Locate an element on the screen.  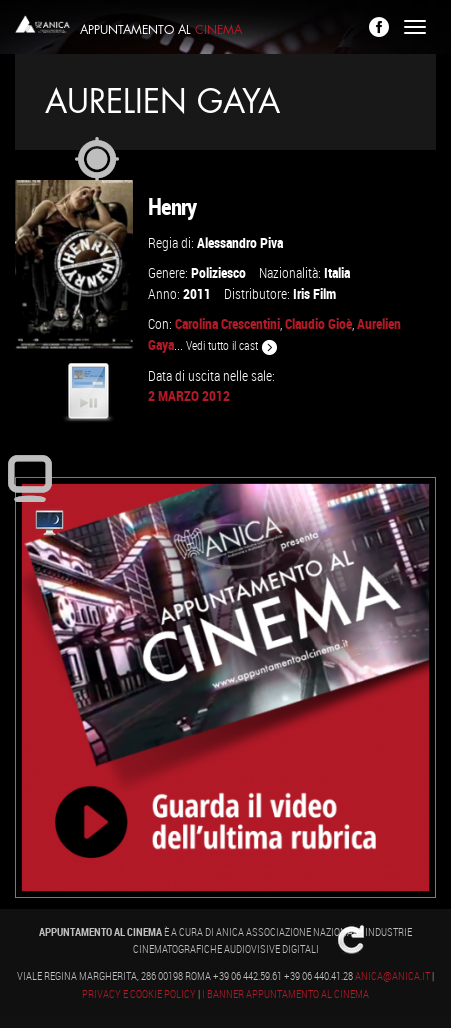
open media player application is located at coordinates (89, 392).